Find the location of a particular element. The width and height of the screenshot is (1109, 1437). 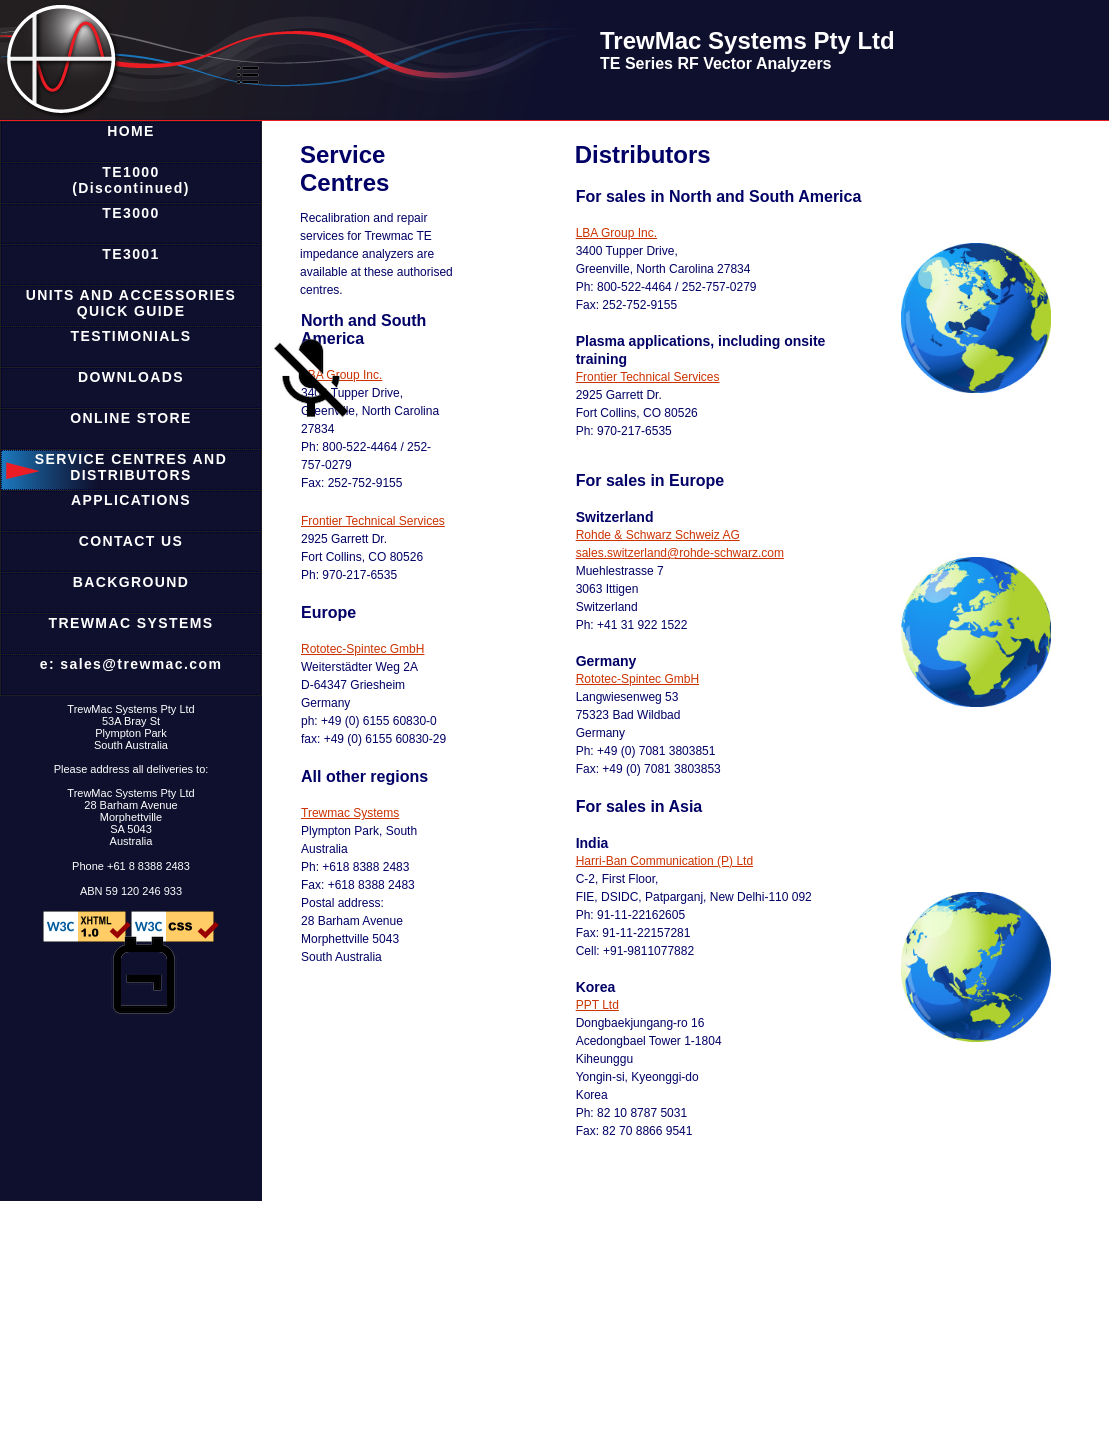

mute your microphone is located at coordinates (311, 380).